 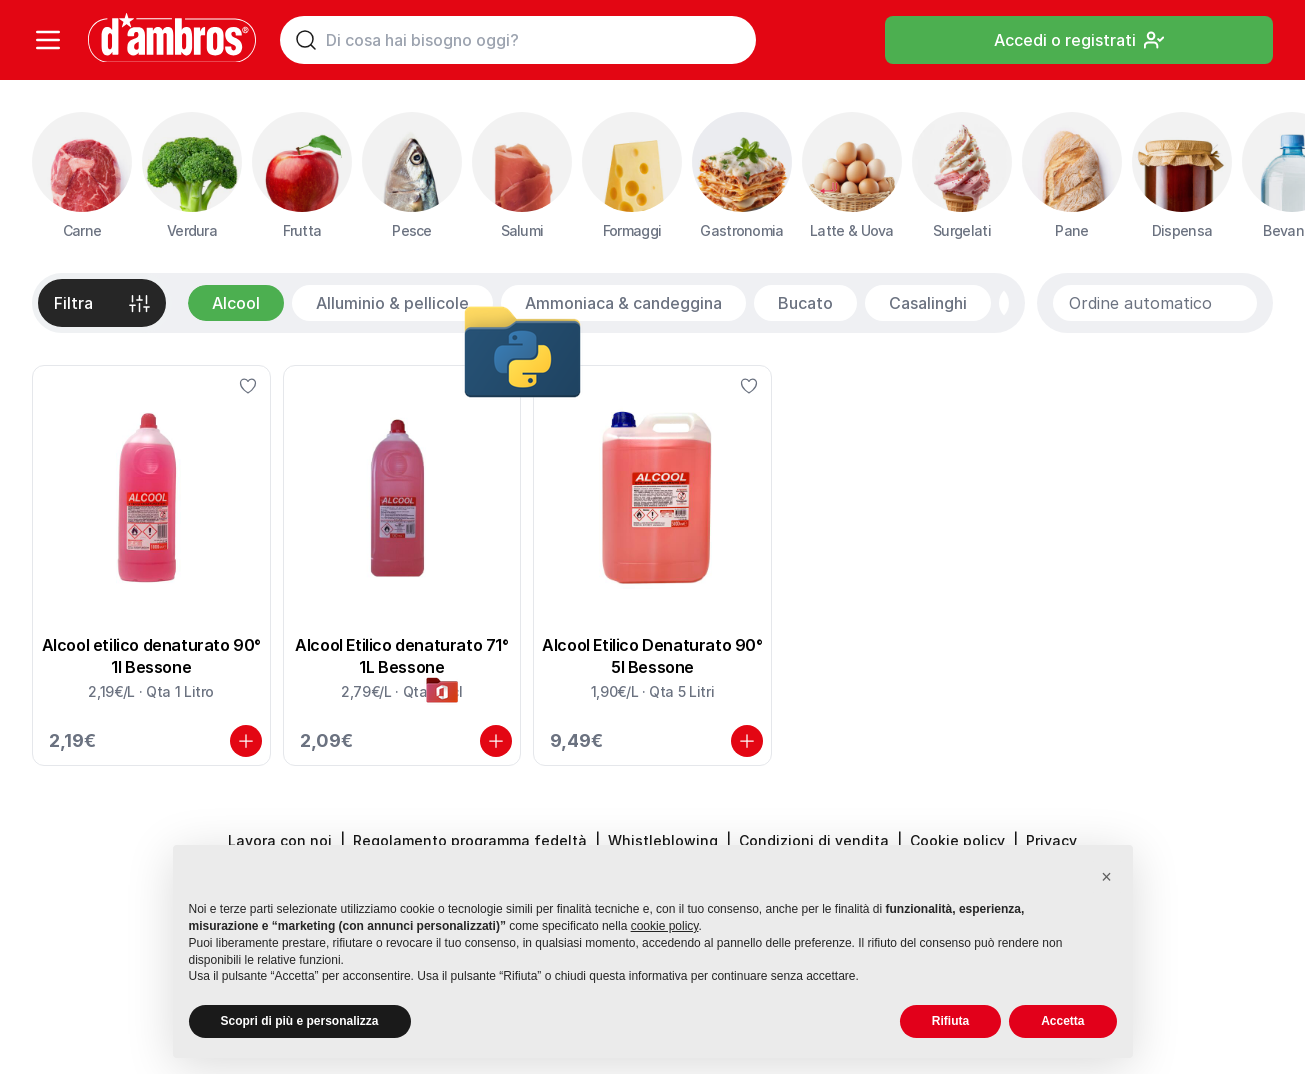 I want to click on reply to all recipients of an email, so click(x=828, y=187).